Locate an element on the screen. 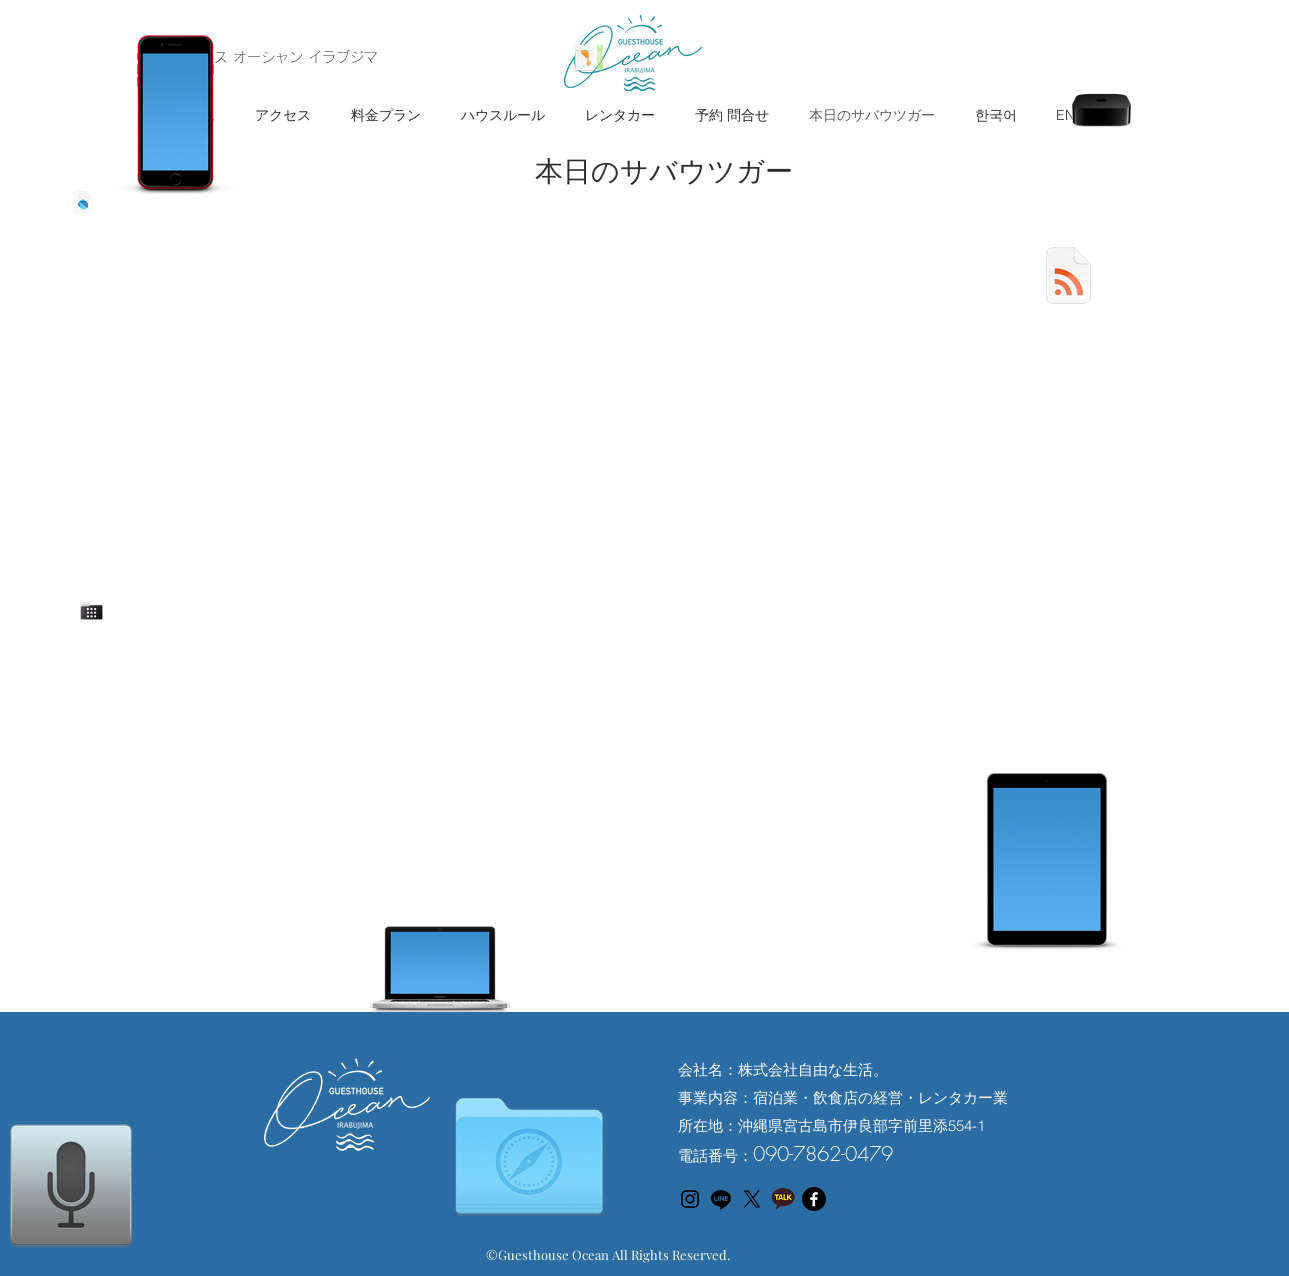  apple tv 4k (3rd generation) device is located at coordinates (1101, 101).